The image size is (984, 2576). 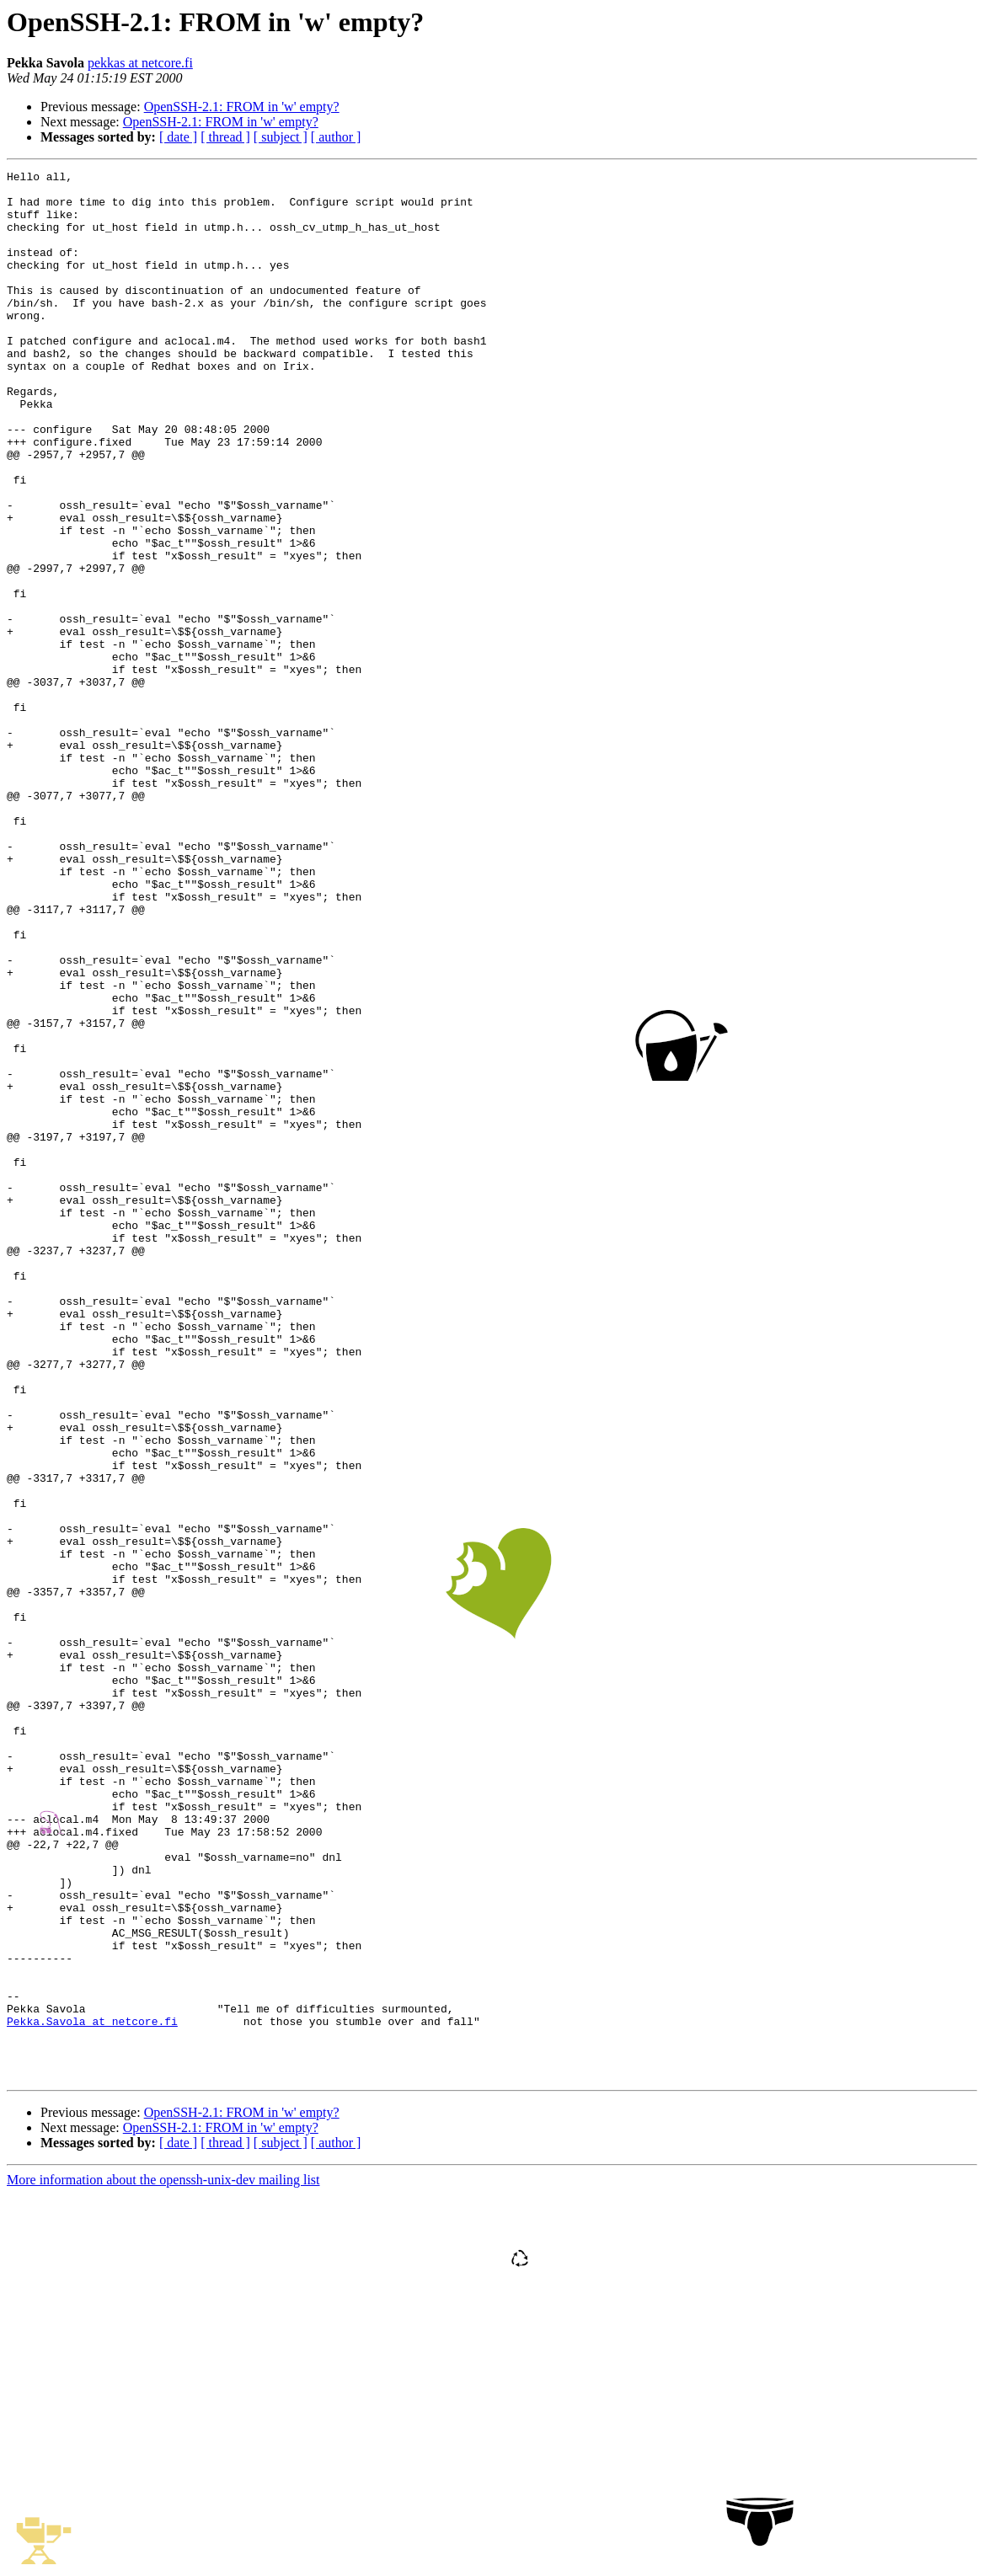 I want to click on recycle or dispose of item responsibly, so click(x=520, y=2258).